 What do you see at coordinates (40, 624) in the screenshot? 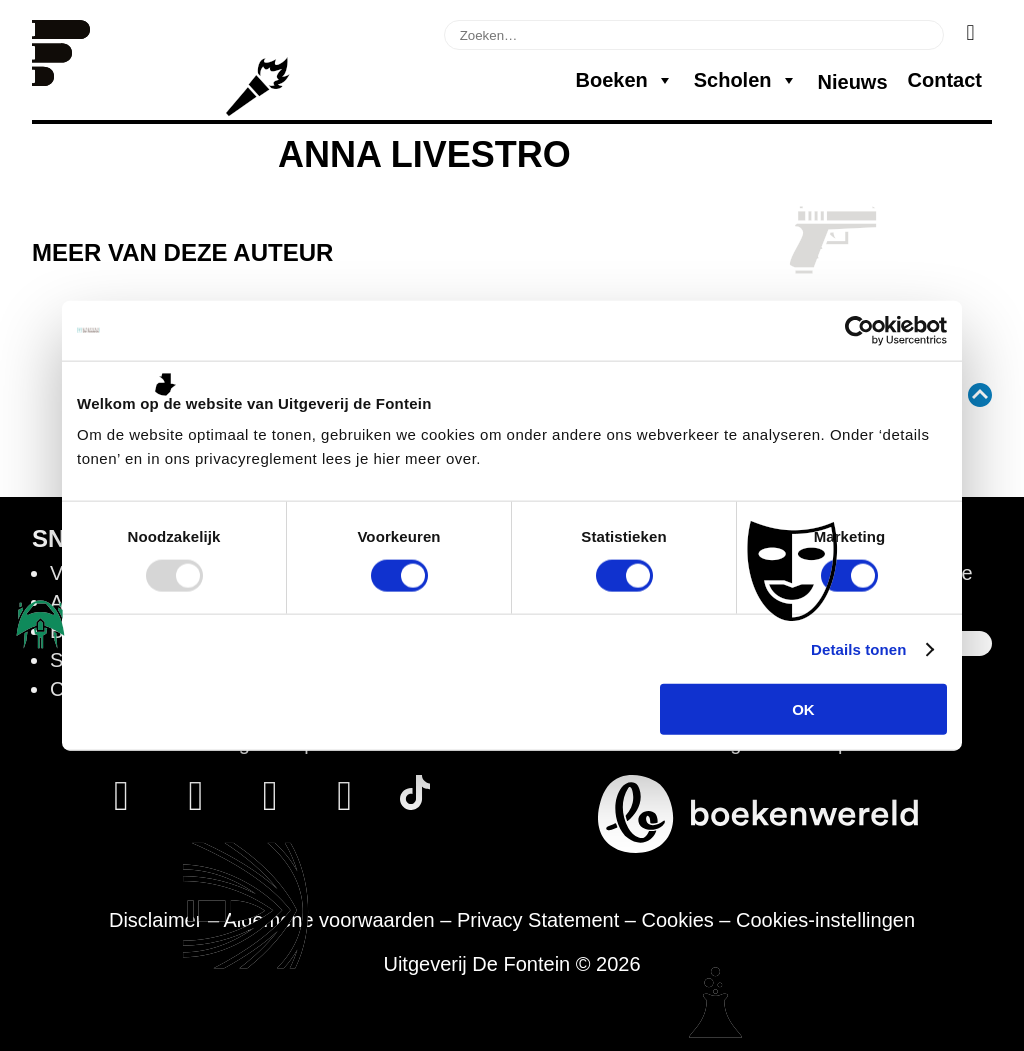
I see `select interceptor ship class` at bounding box center [40, 624].